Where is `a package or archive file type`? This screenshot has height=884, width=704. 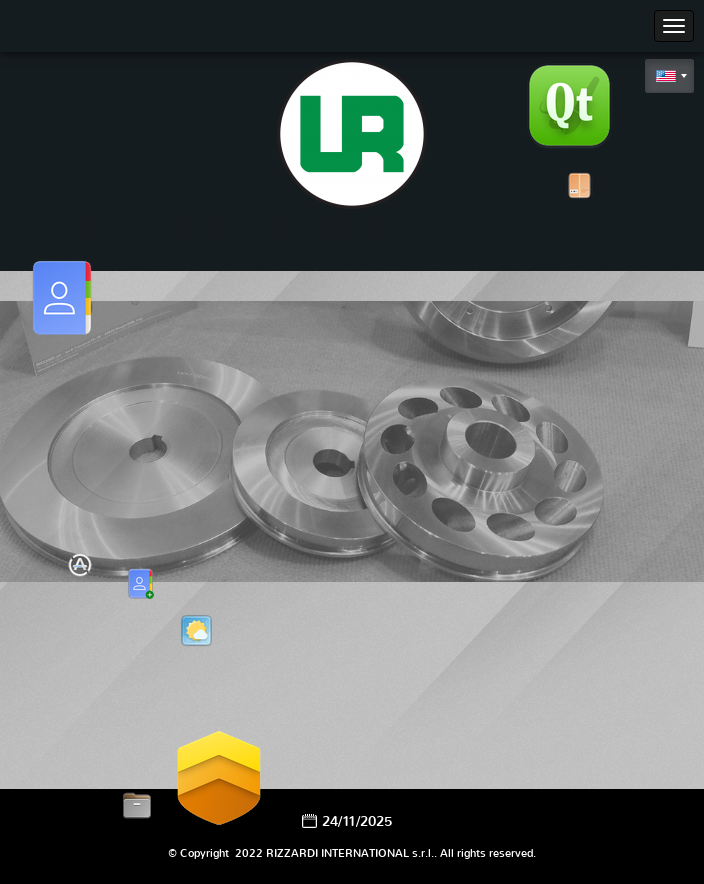
a package or archive file type is located at coordinates (579, 185).